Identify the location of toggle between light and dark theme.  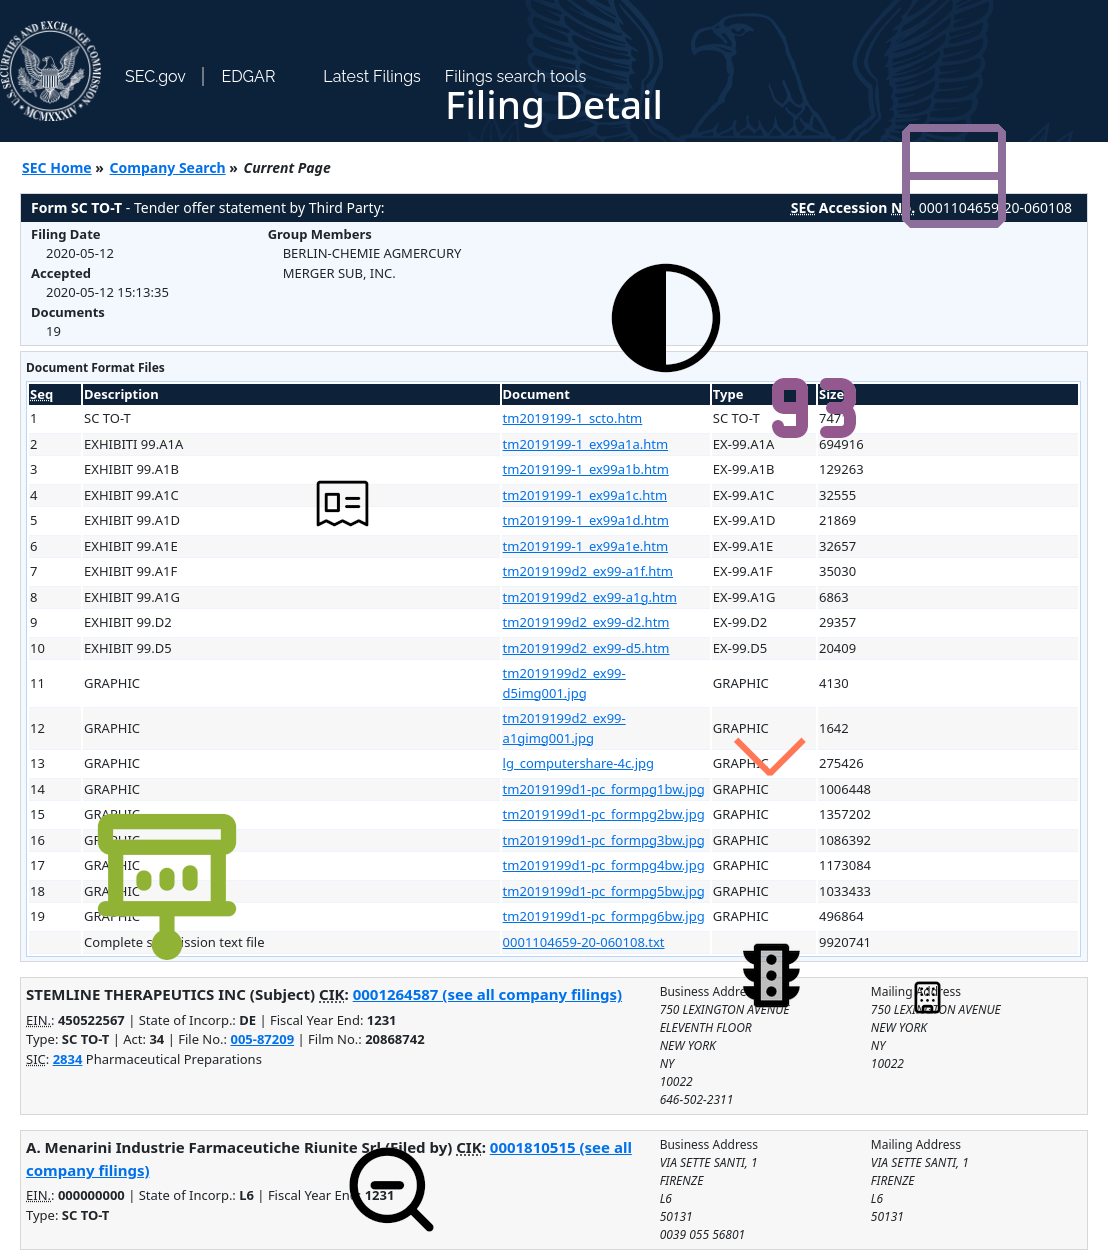
(666, 318).